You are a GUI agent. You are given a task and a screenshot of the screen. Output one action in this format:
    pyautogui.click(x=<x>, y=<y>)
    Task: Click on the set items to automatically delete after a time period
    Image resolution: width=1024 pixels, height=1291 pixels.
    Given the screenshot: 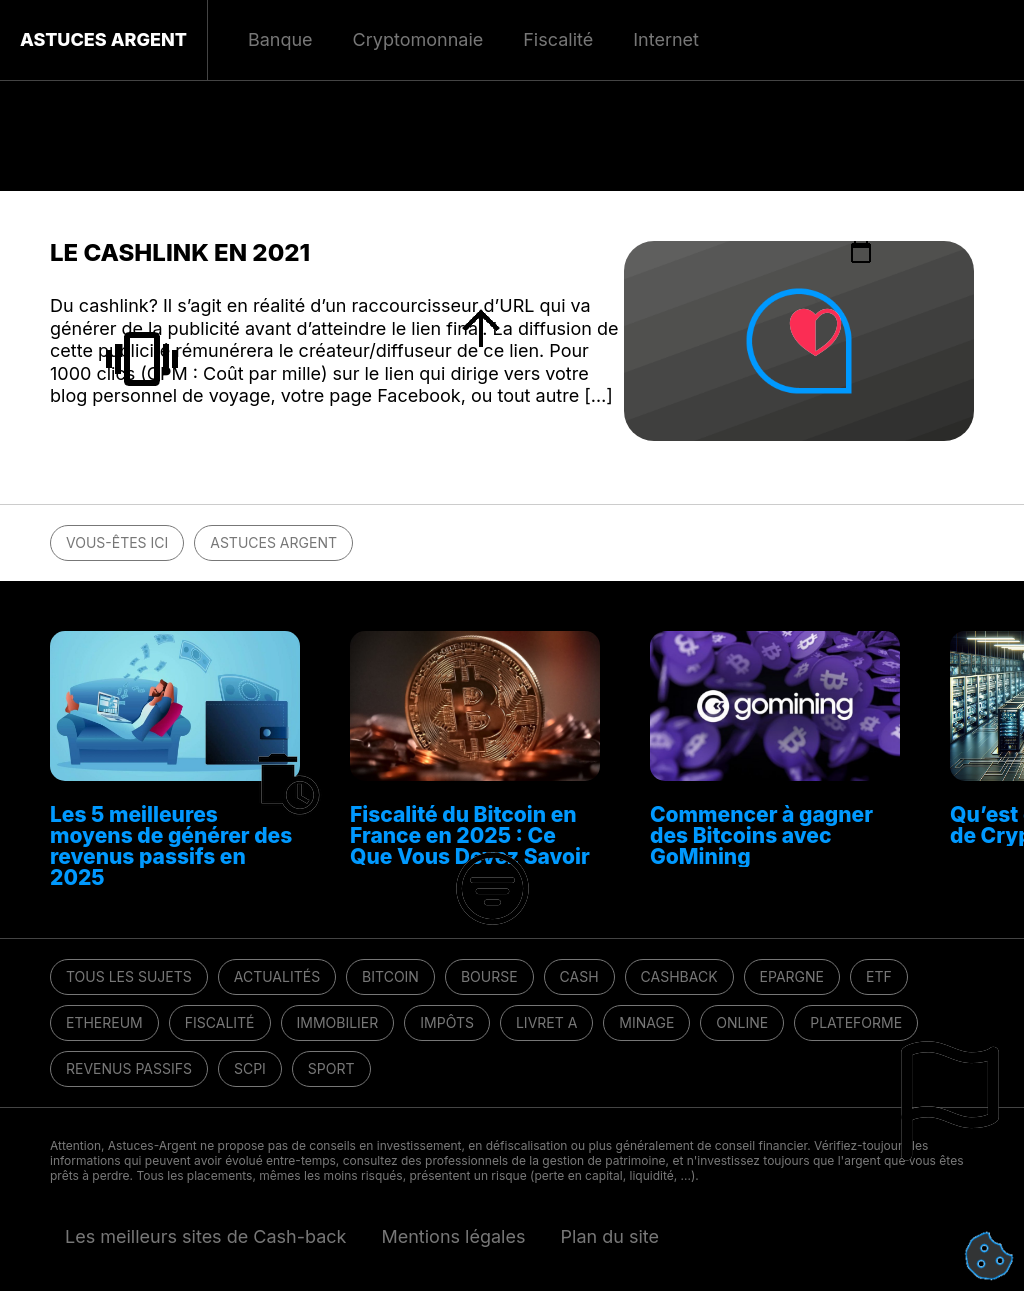 What is the action you would take?
    pyautogui.click(x=289, y=784)
    